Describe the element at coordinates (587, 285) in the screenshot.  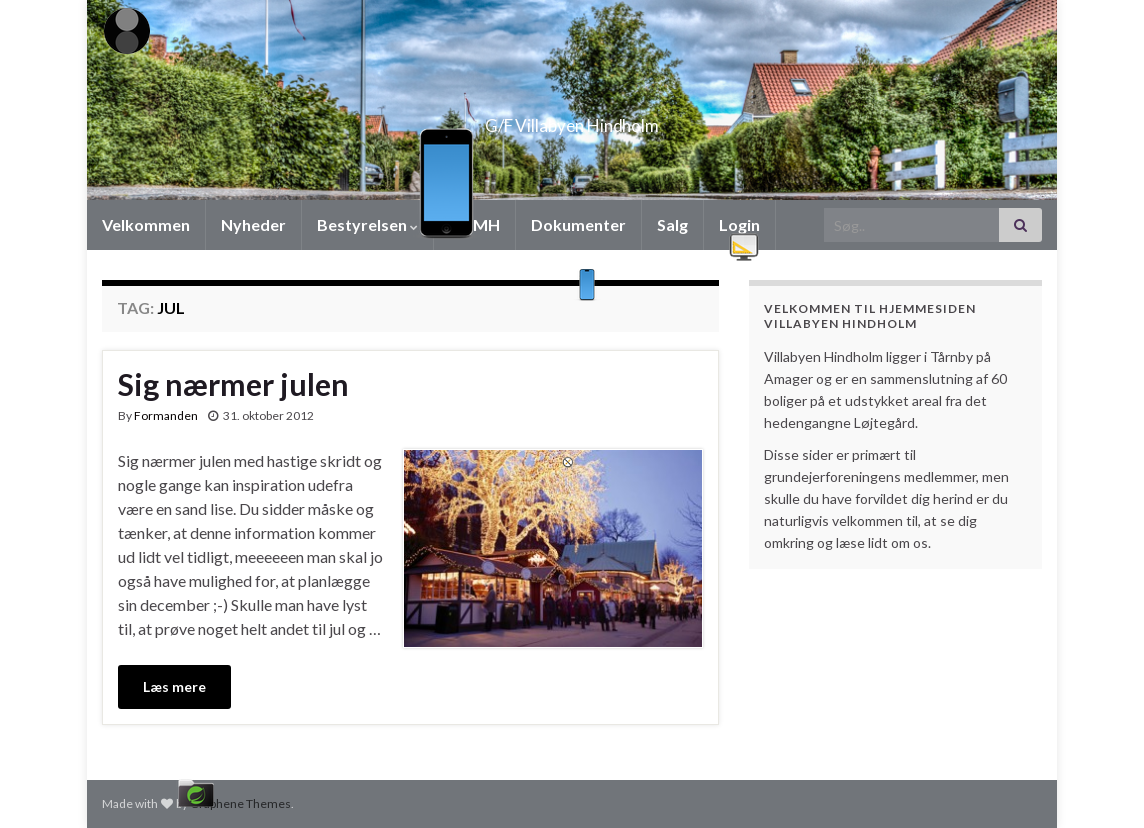
I see `indicates a connected iPhone device` at that location.